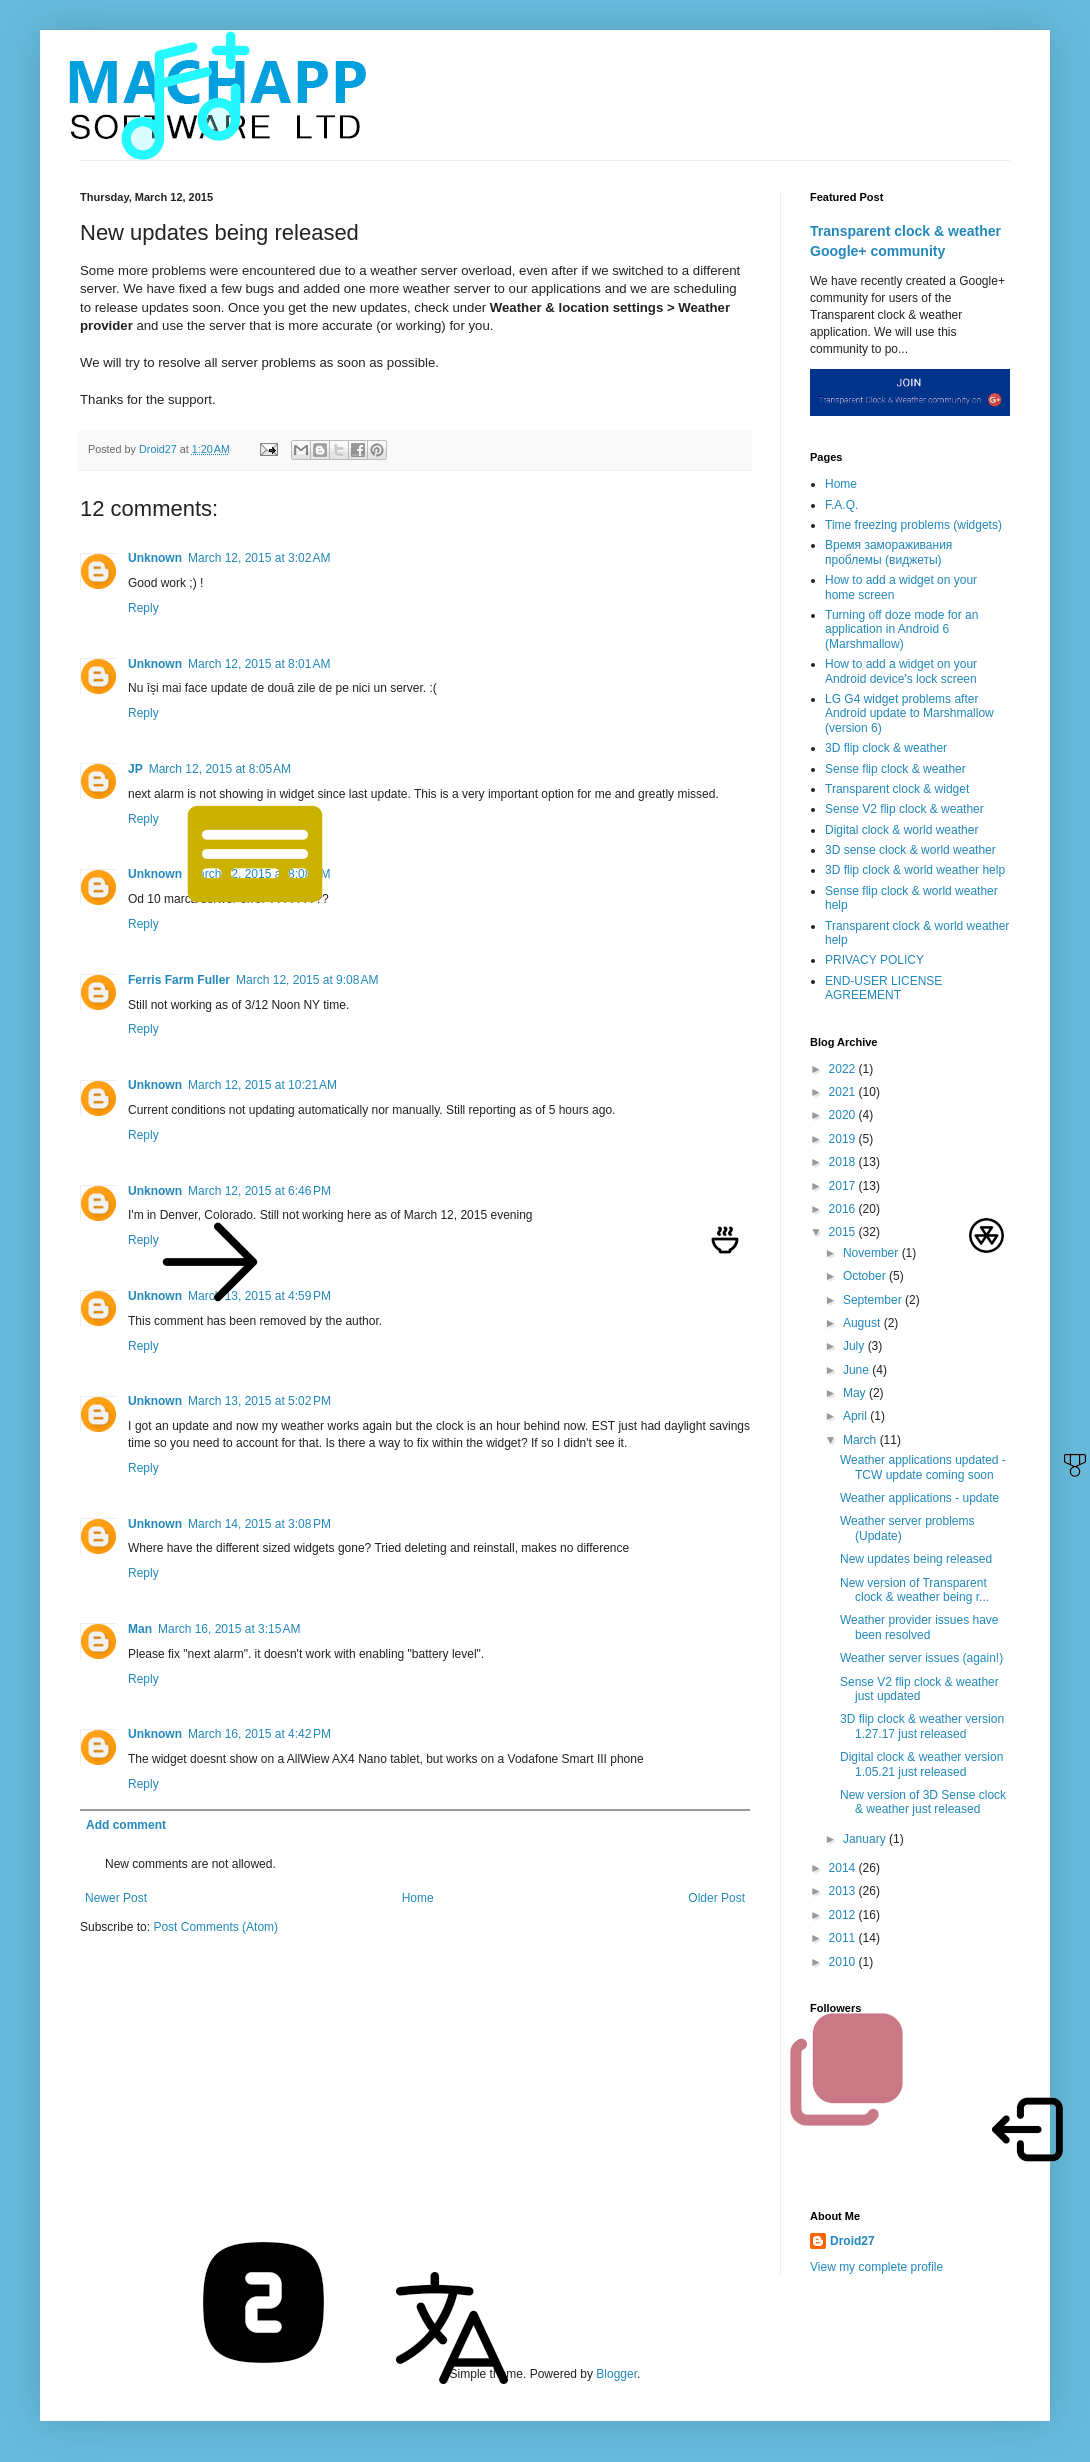 This screenshot has height=2462, width=1090. Describe the element at coordinates (210, 1262) in the screenshot. I see `navigate to the next item or screen` at that location.